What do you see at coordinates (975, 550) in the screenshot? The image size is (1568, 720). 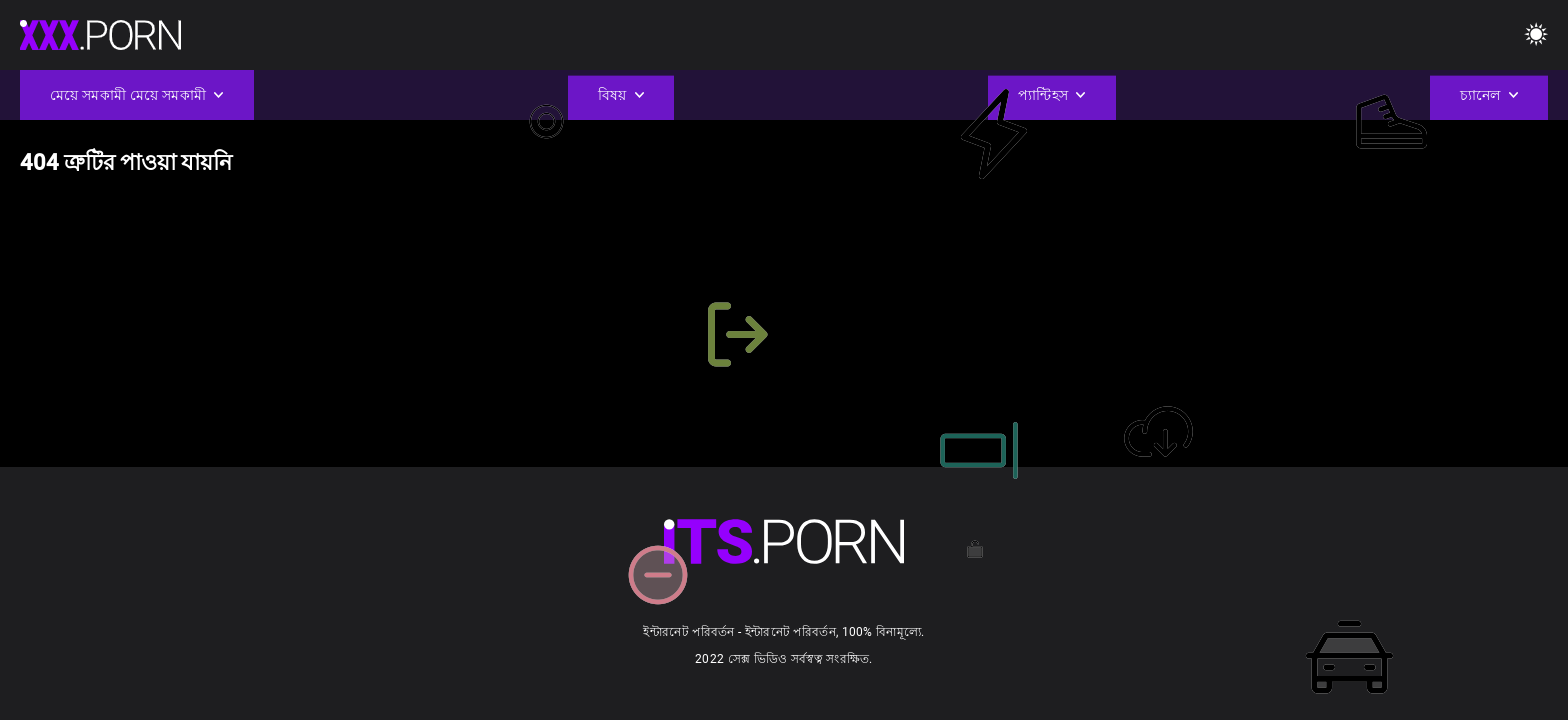 I see `unlocked or unsecured state` at bounding box center [975, 550].